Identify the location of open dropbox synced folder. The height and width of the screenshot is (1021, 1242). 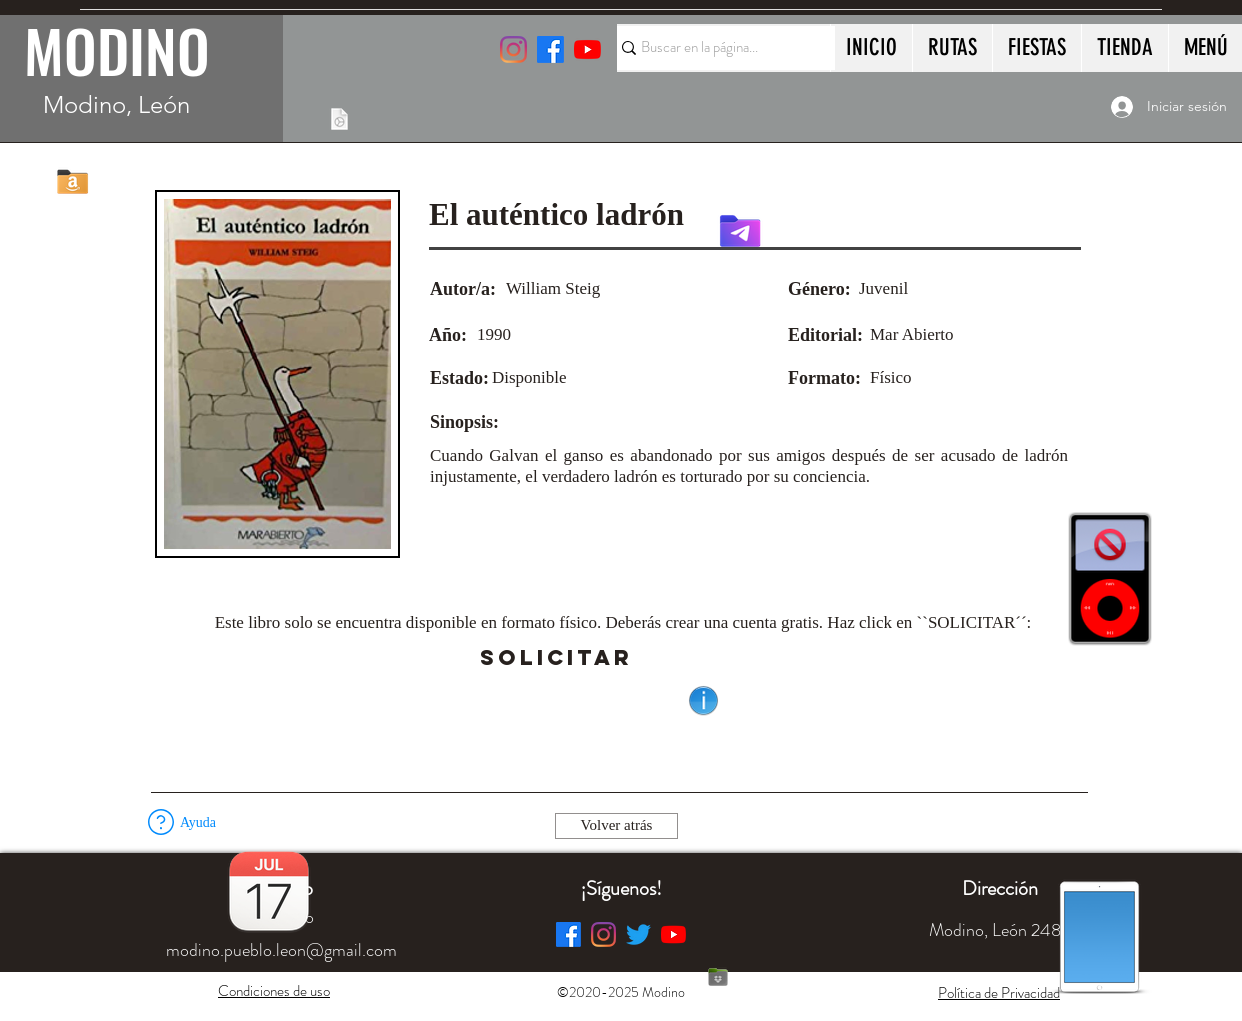
(718, 977).